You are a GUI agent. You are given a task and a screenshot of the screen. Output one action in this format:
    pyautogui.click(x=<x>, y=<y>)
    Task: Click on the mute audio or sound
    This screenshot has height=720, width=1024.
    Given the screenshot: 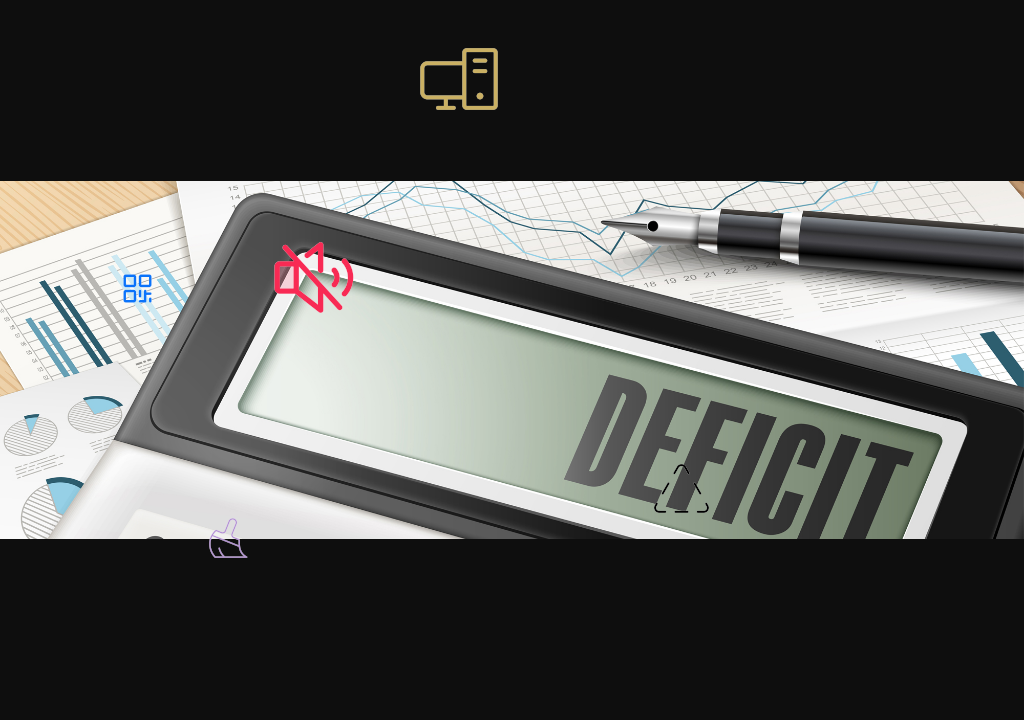 What is the action you would take?
    pyautogui.click(x=312, y=277)
    